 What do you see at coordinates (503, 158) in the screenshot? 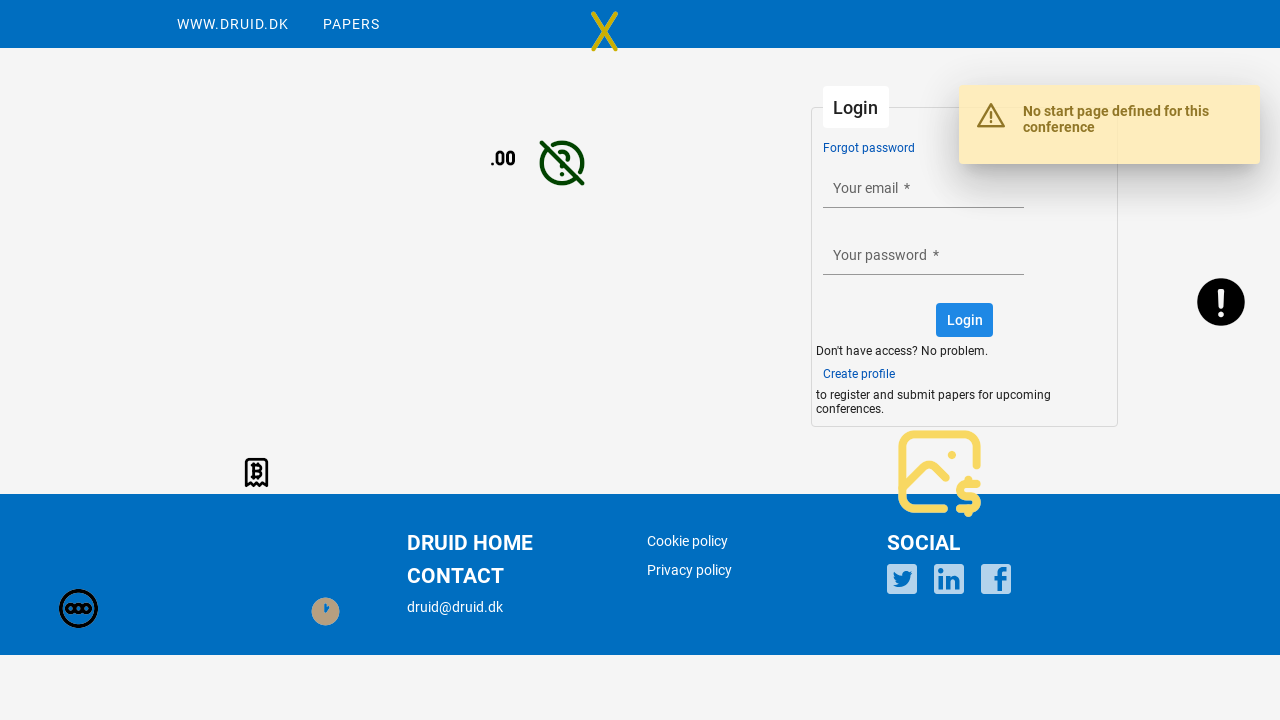
I see `toggle decimal number formatting` at bounding box center [503, 158].